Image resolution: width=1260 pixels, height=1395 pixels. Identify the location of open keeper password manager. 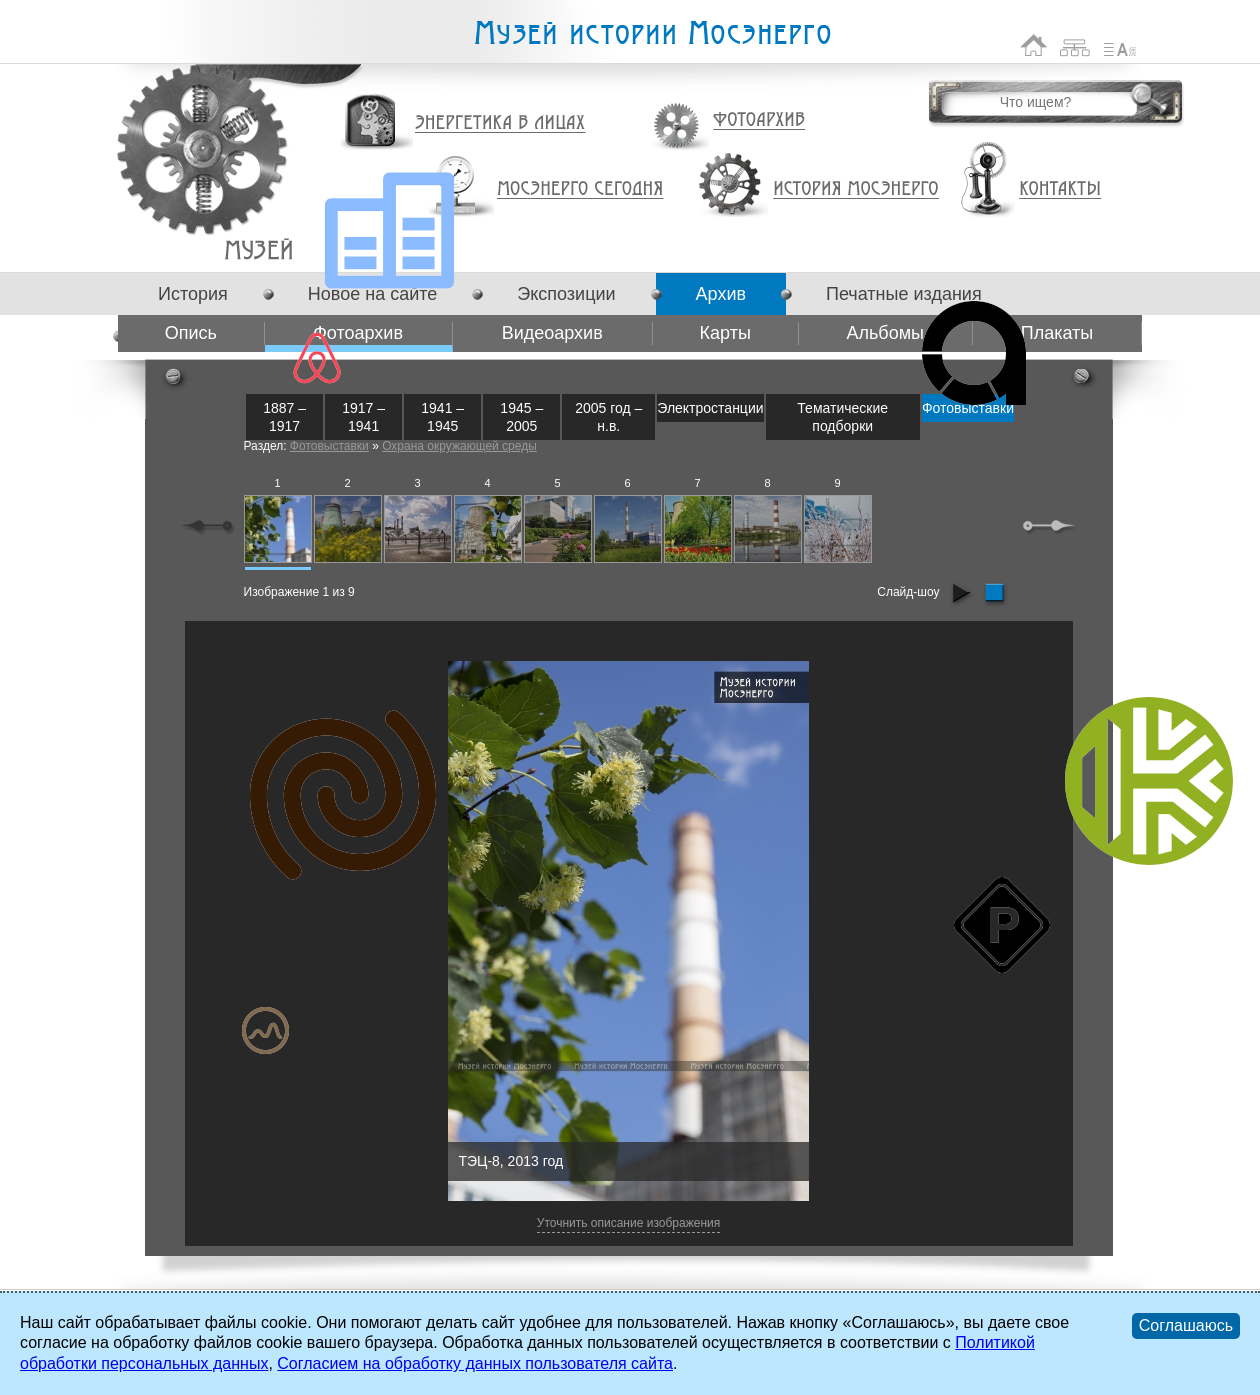
(1149, 781).